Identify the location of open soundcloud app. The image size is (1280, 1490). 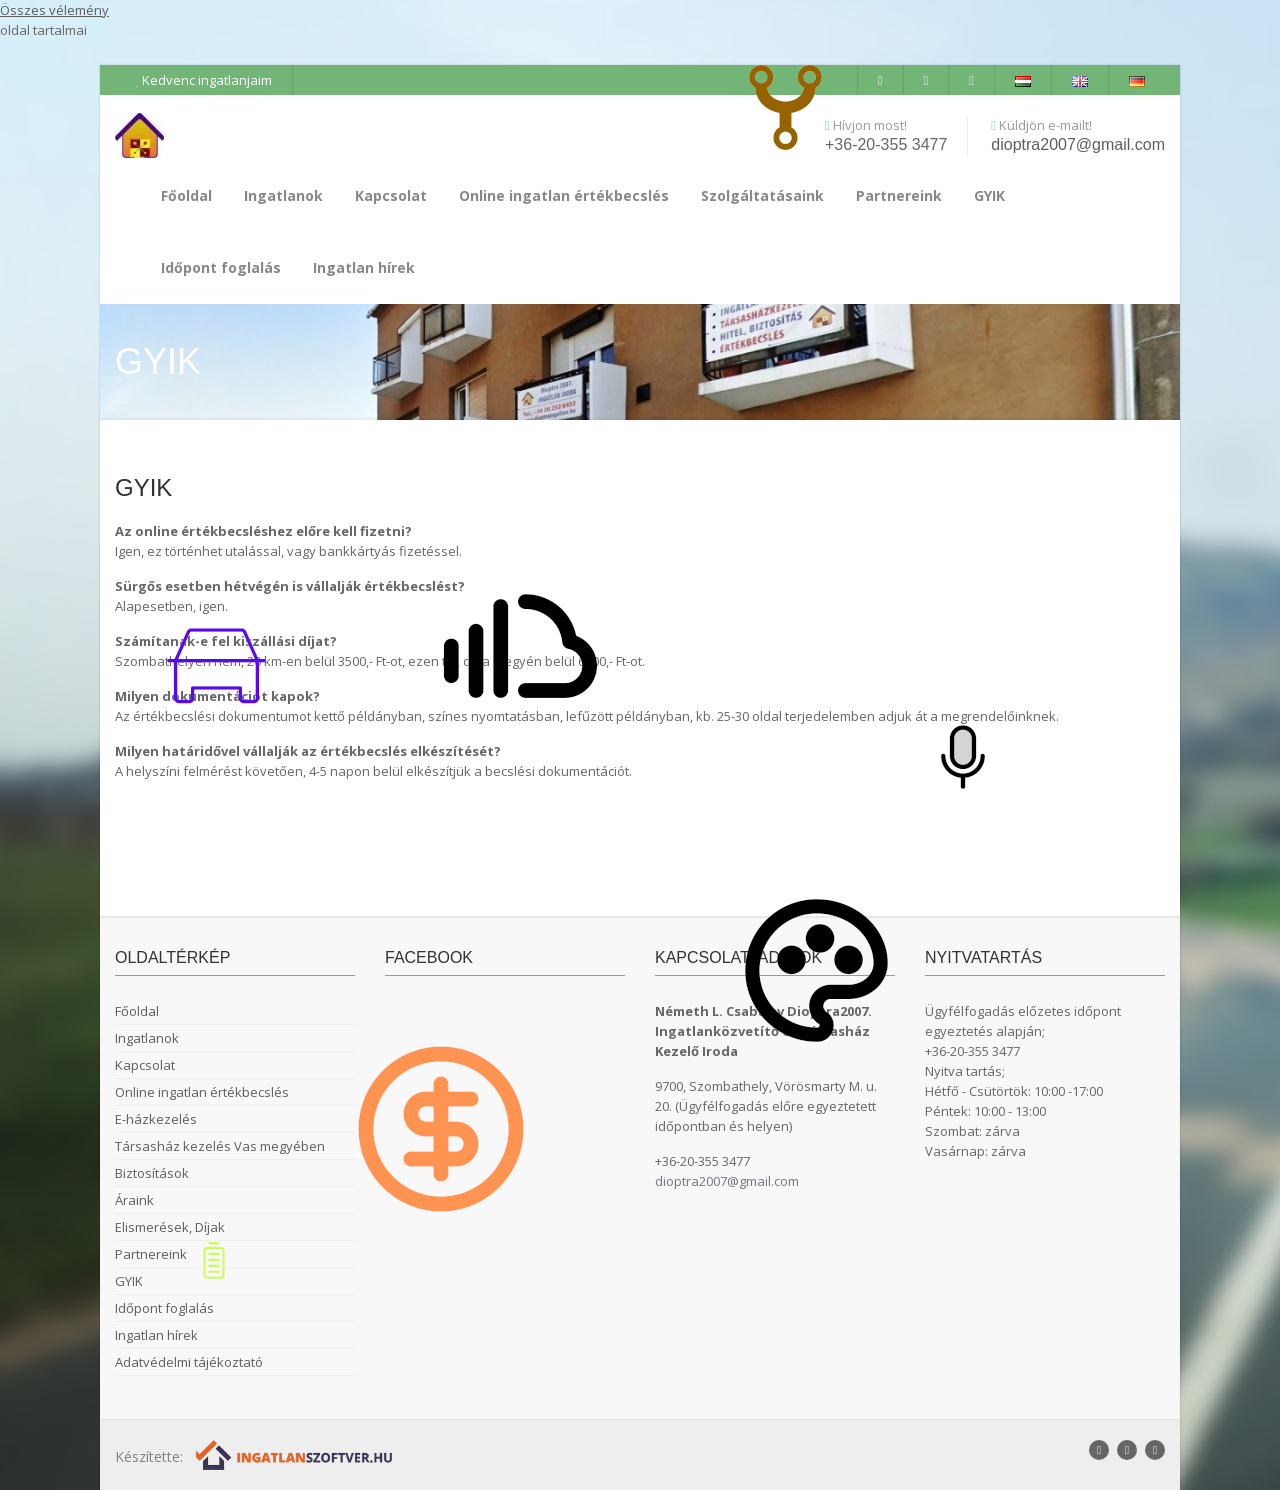
(518, 651).